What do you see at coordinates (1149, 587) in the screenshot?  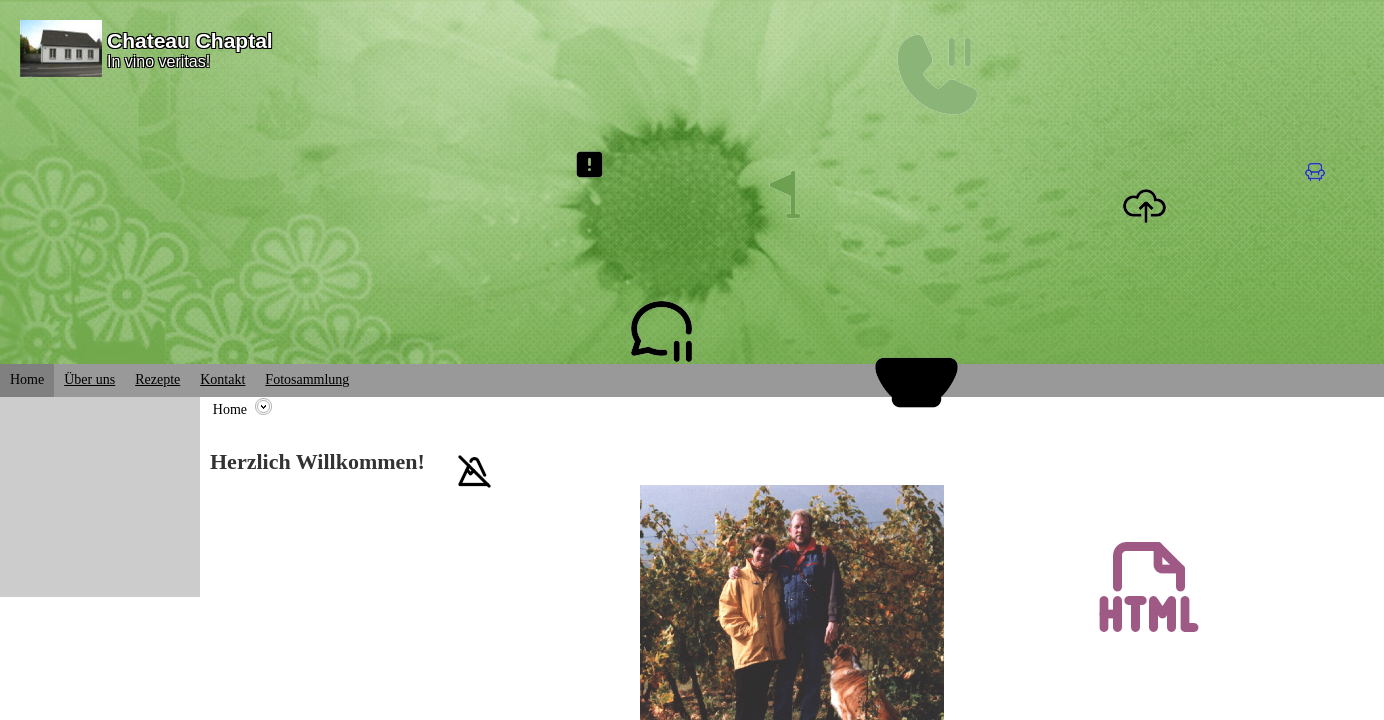 I see `indicates an HTML file type` at bounding box center [1149, 587].